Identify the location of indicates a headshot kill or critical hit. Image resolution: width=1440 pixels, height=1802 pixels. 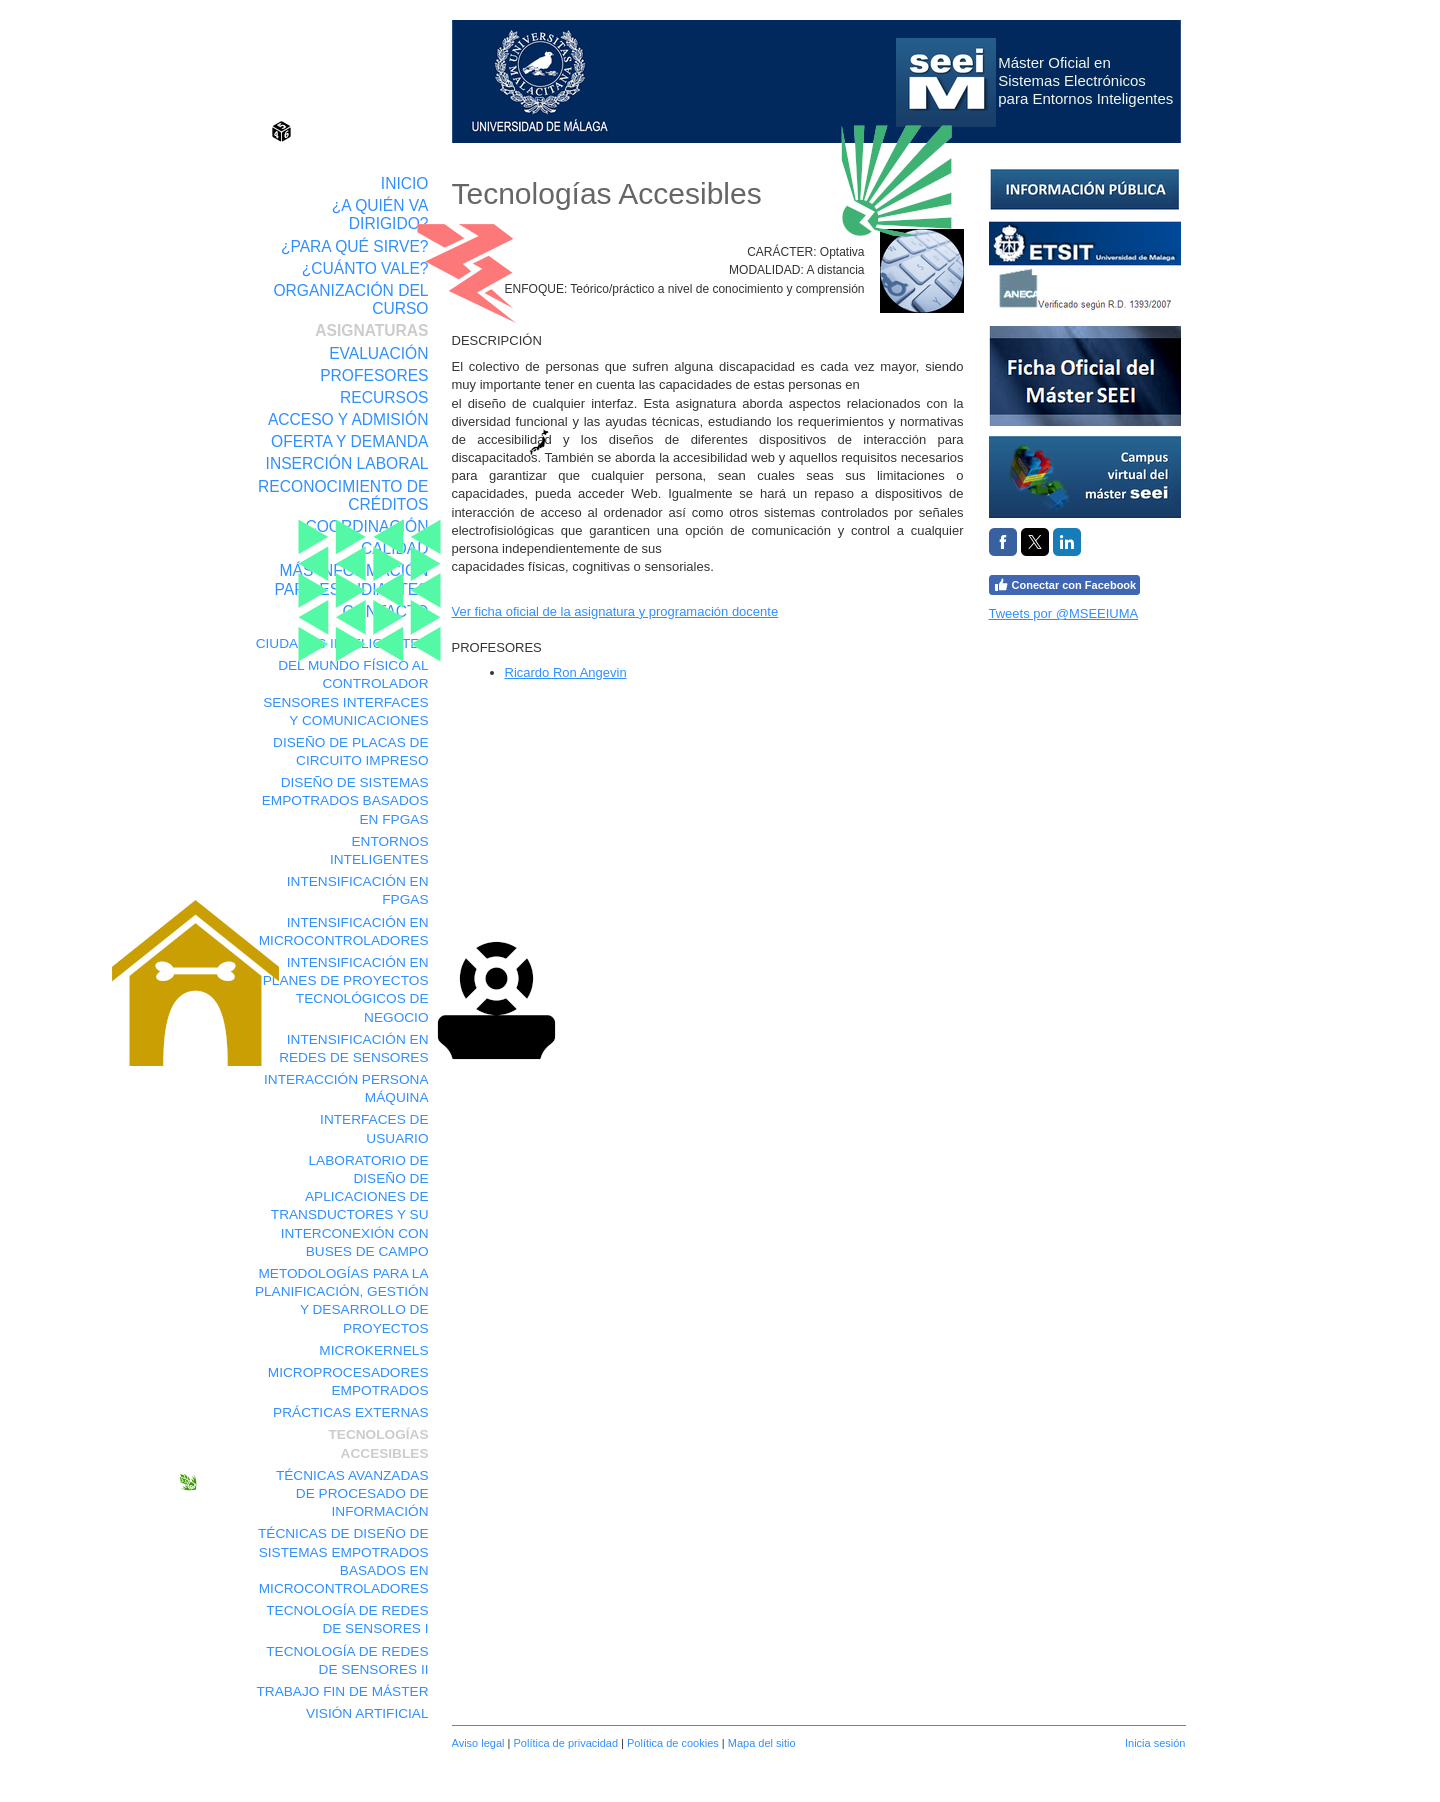
(496, 1000).